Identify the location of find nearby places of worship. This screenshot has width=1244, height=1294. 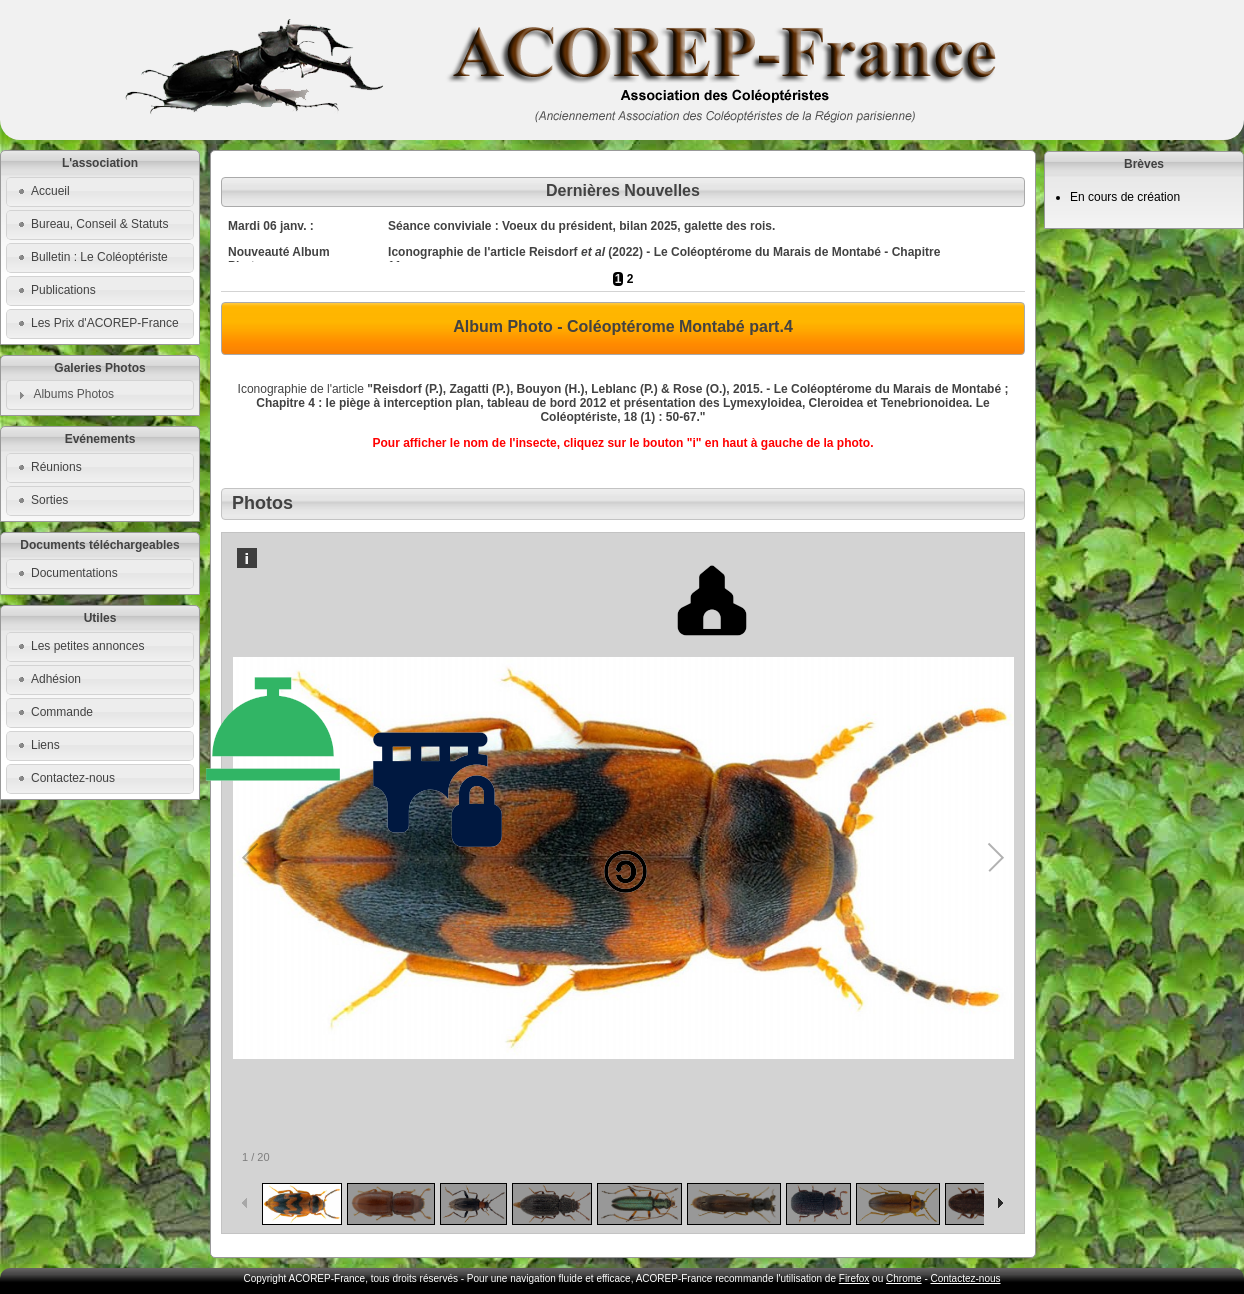
(712, 601).